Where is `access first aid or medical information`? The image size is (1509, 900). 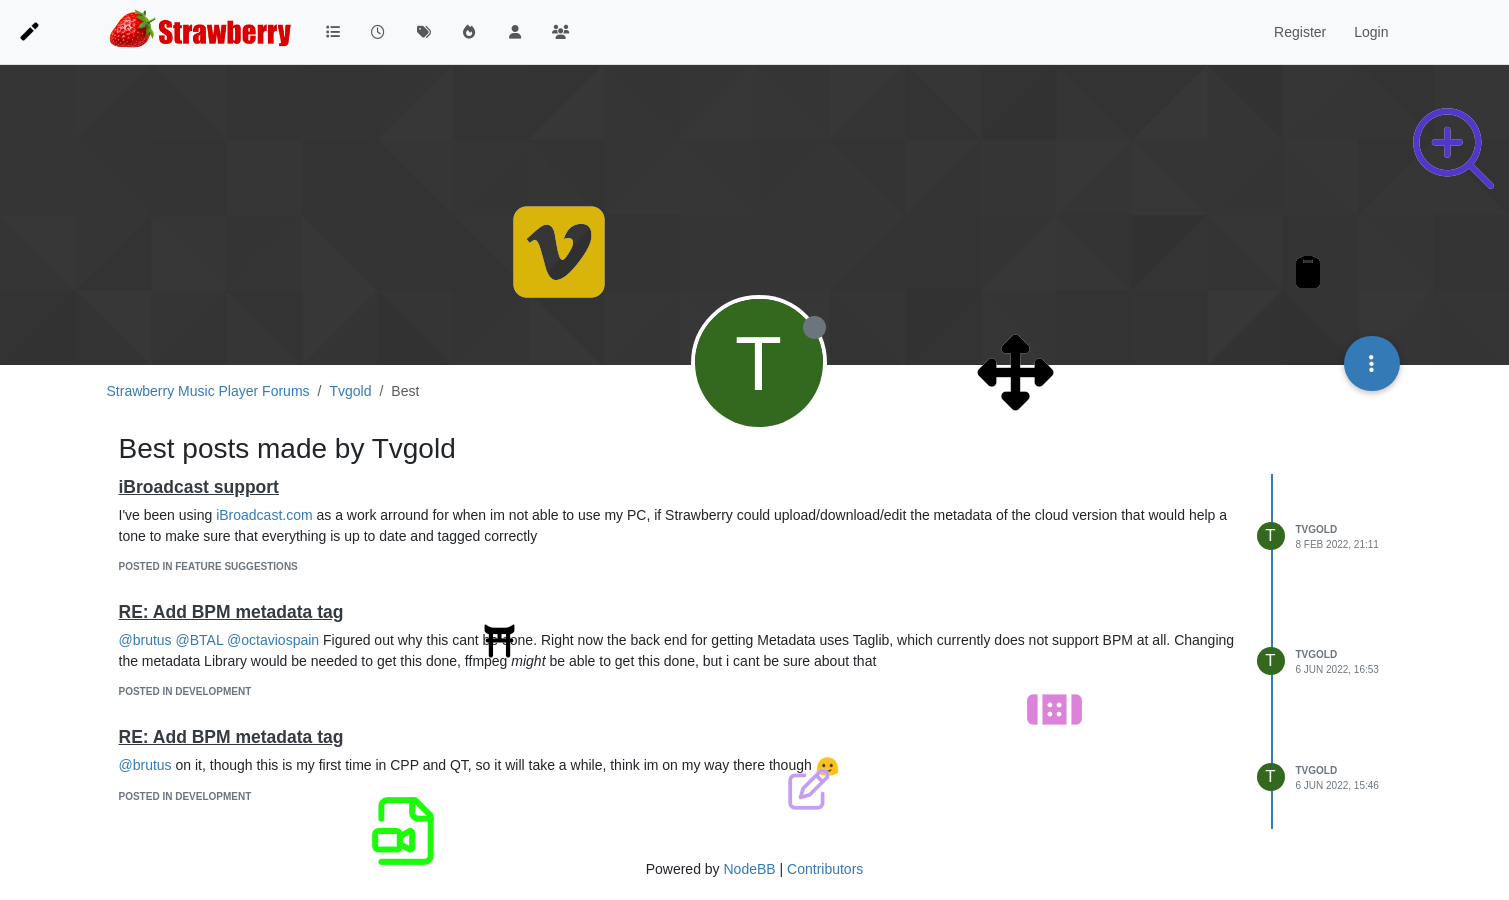 access first aid or medical information is located at coordinates (1054, 709).